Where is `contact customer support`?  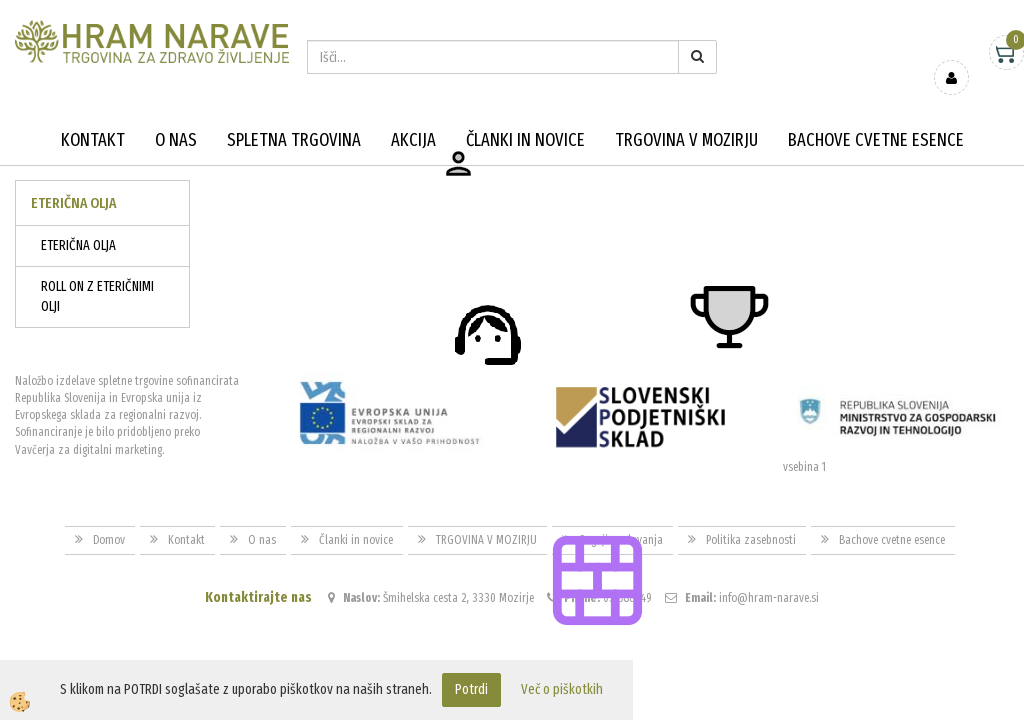 contact customer support is located at coordinates (488, 335).